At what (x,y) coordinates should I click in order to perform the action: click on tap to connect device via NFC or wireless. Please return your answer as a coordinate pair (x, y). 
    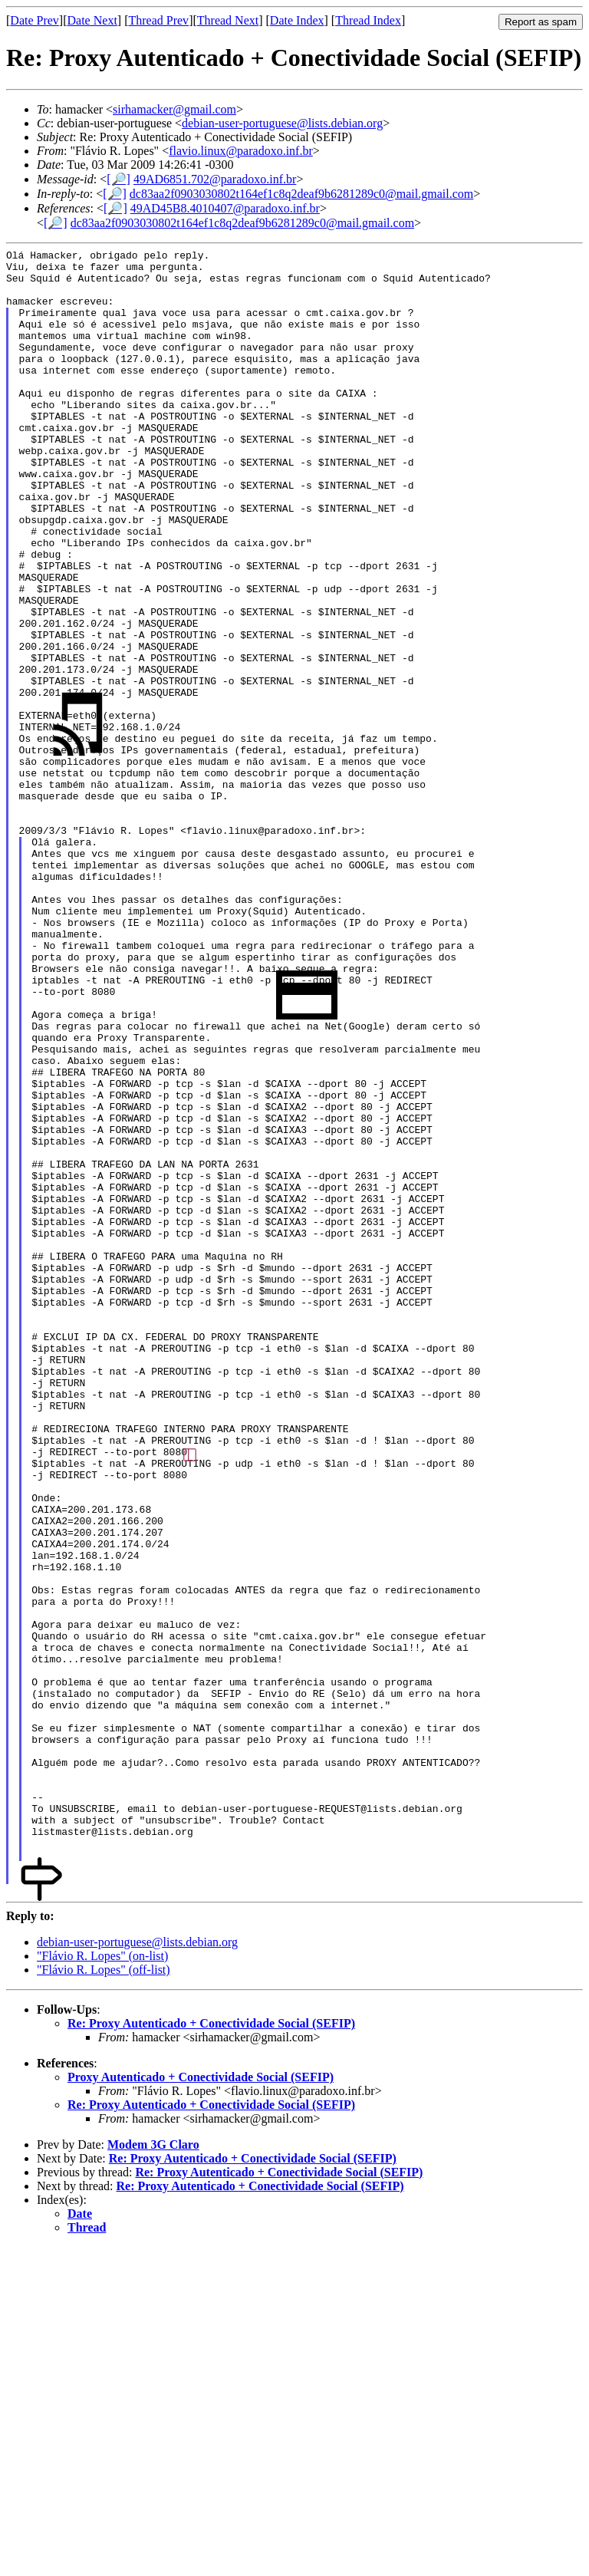
    Looking at the image, I should click on (82, 724).